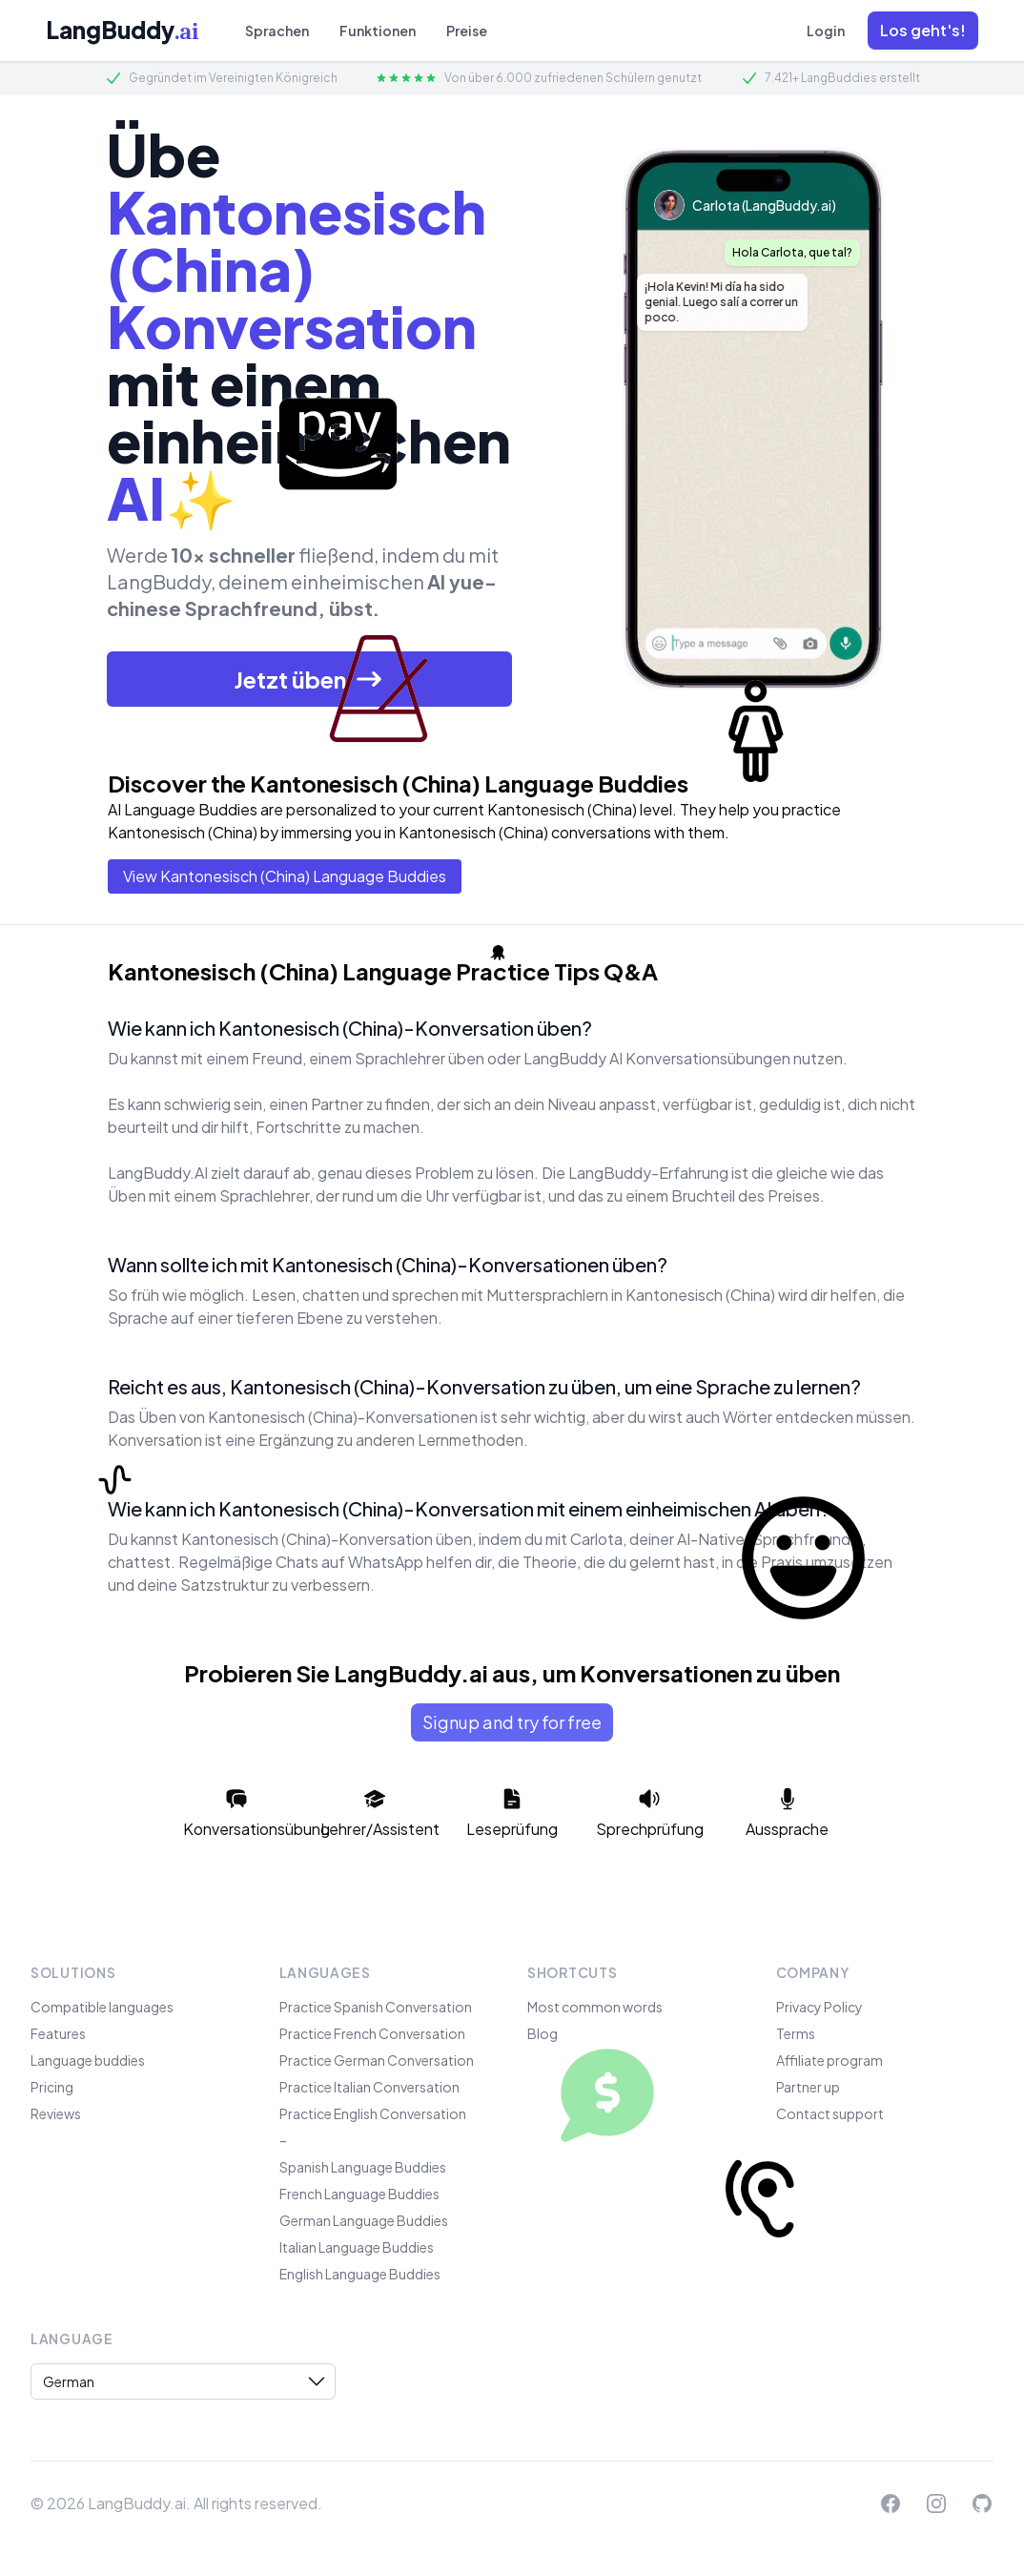 The image size is (1024, 2576). I want to click on octopus deploy logo, so click(498, 953).